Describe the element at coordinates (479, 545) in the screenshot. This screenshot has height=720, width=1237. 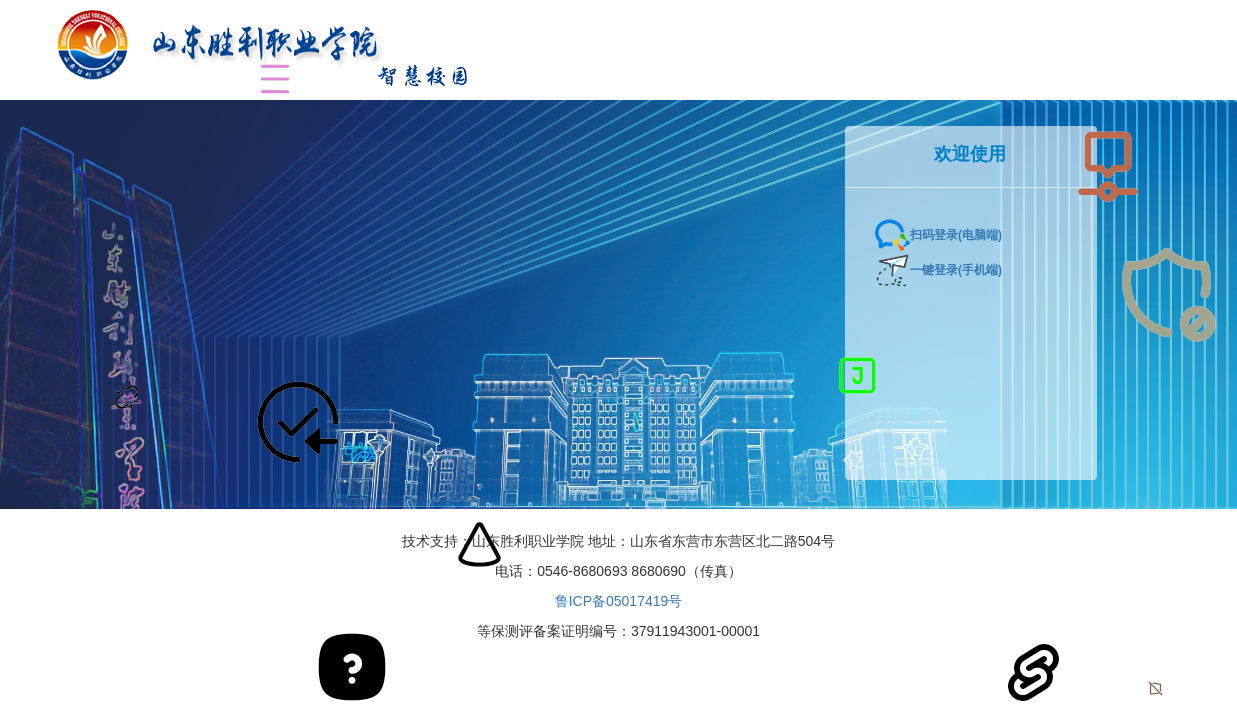
I see `indicates 3D or shape tools` at that location.